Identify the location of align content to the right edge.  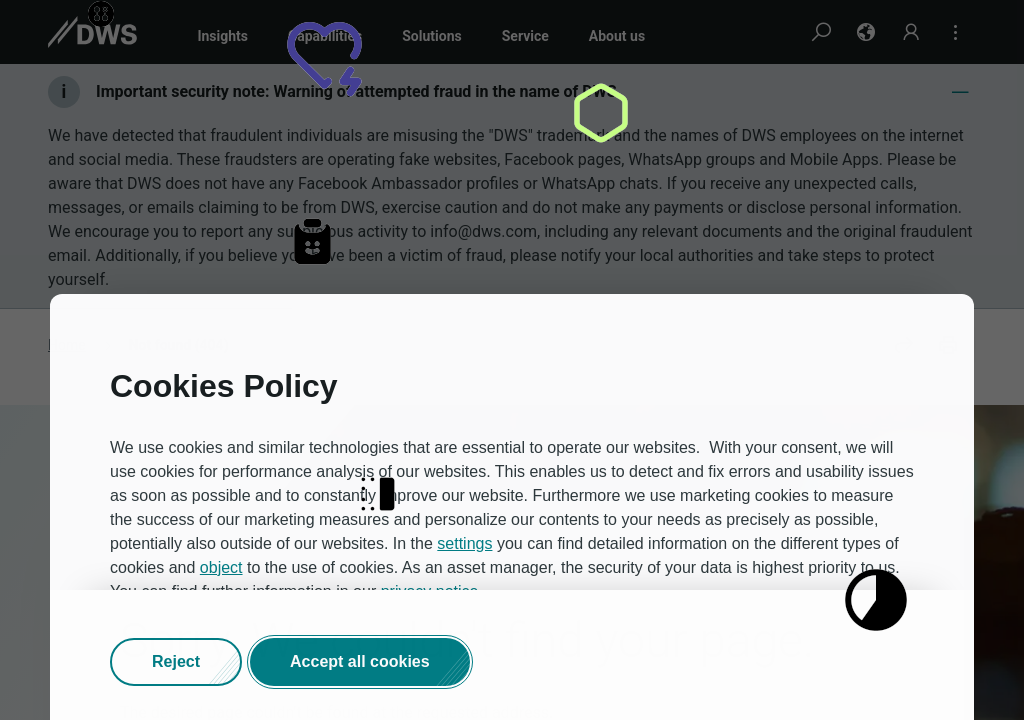
(378, 494).